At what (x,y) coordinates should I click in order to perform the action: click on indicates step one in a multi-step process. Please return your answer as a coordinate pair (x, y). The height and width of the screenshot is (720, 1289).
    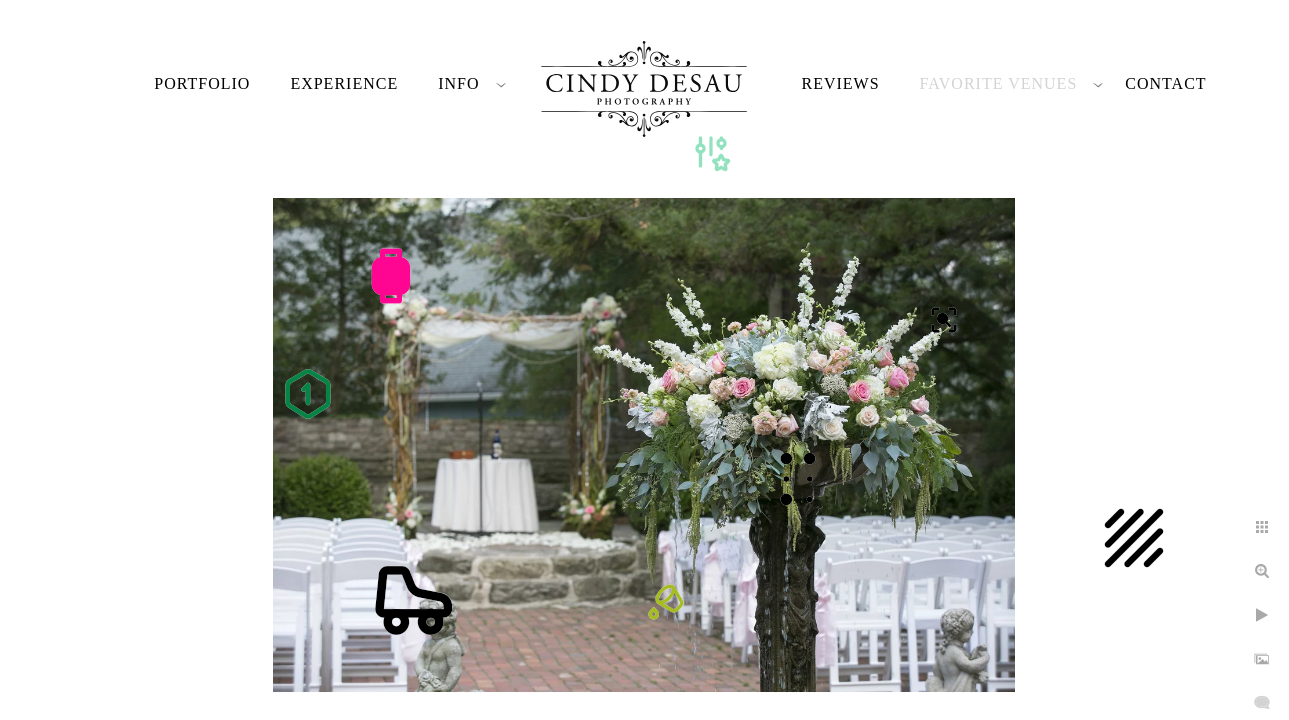
    Looking at the image, I should click on (308, 394).